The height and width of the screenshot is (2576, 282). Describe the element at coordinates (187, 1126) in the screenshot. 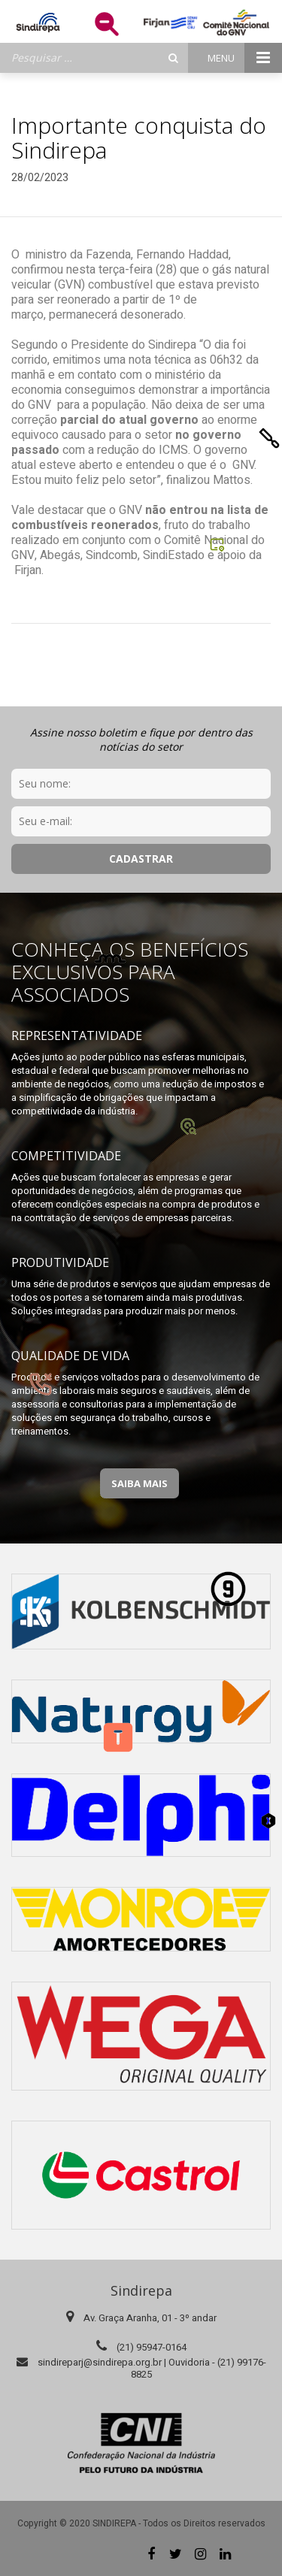

I see `search for a location on the map` at that location.